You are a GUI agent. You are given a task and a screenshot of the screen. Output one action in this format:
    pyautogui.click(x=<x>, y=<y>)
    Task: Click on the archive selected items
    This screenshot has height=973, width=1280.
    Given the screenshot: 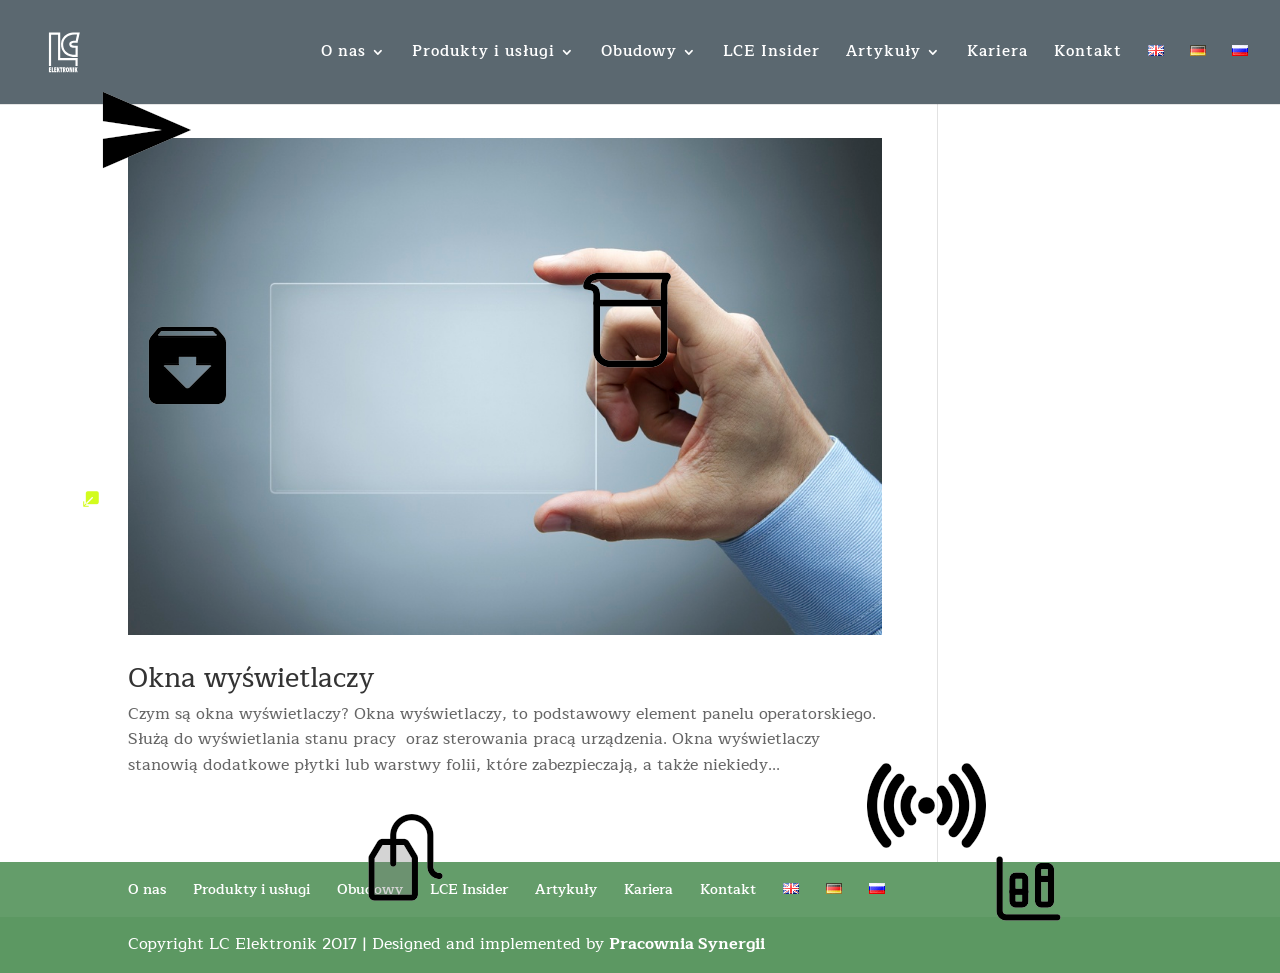 What is the action you would take?
    pyautogui.click(x=187, y=365)
    